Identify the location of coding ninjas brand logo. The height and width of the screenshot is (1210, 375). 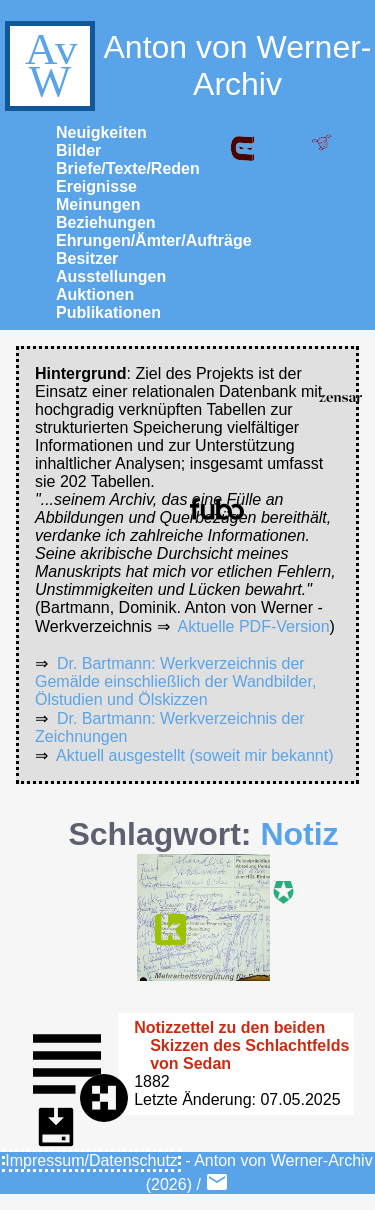
(242, 148).